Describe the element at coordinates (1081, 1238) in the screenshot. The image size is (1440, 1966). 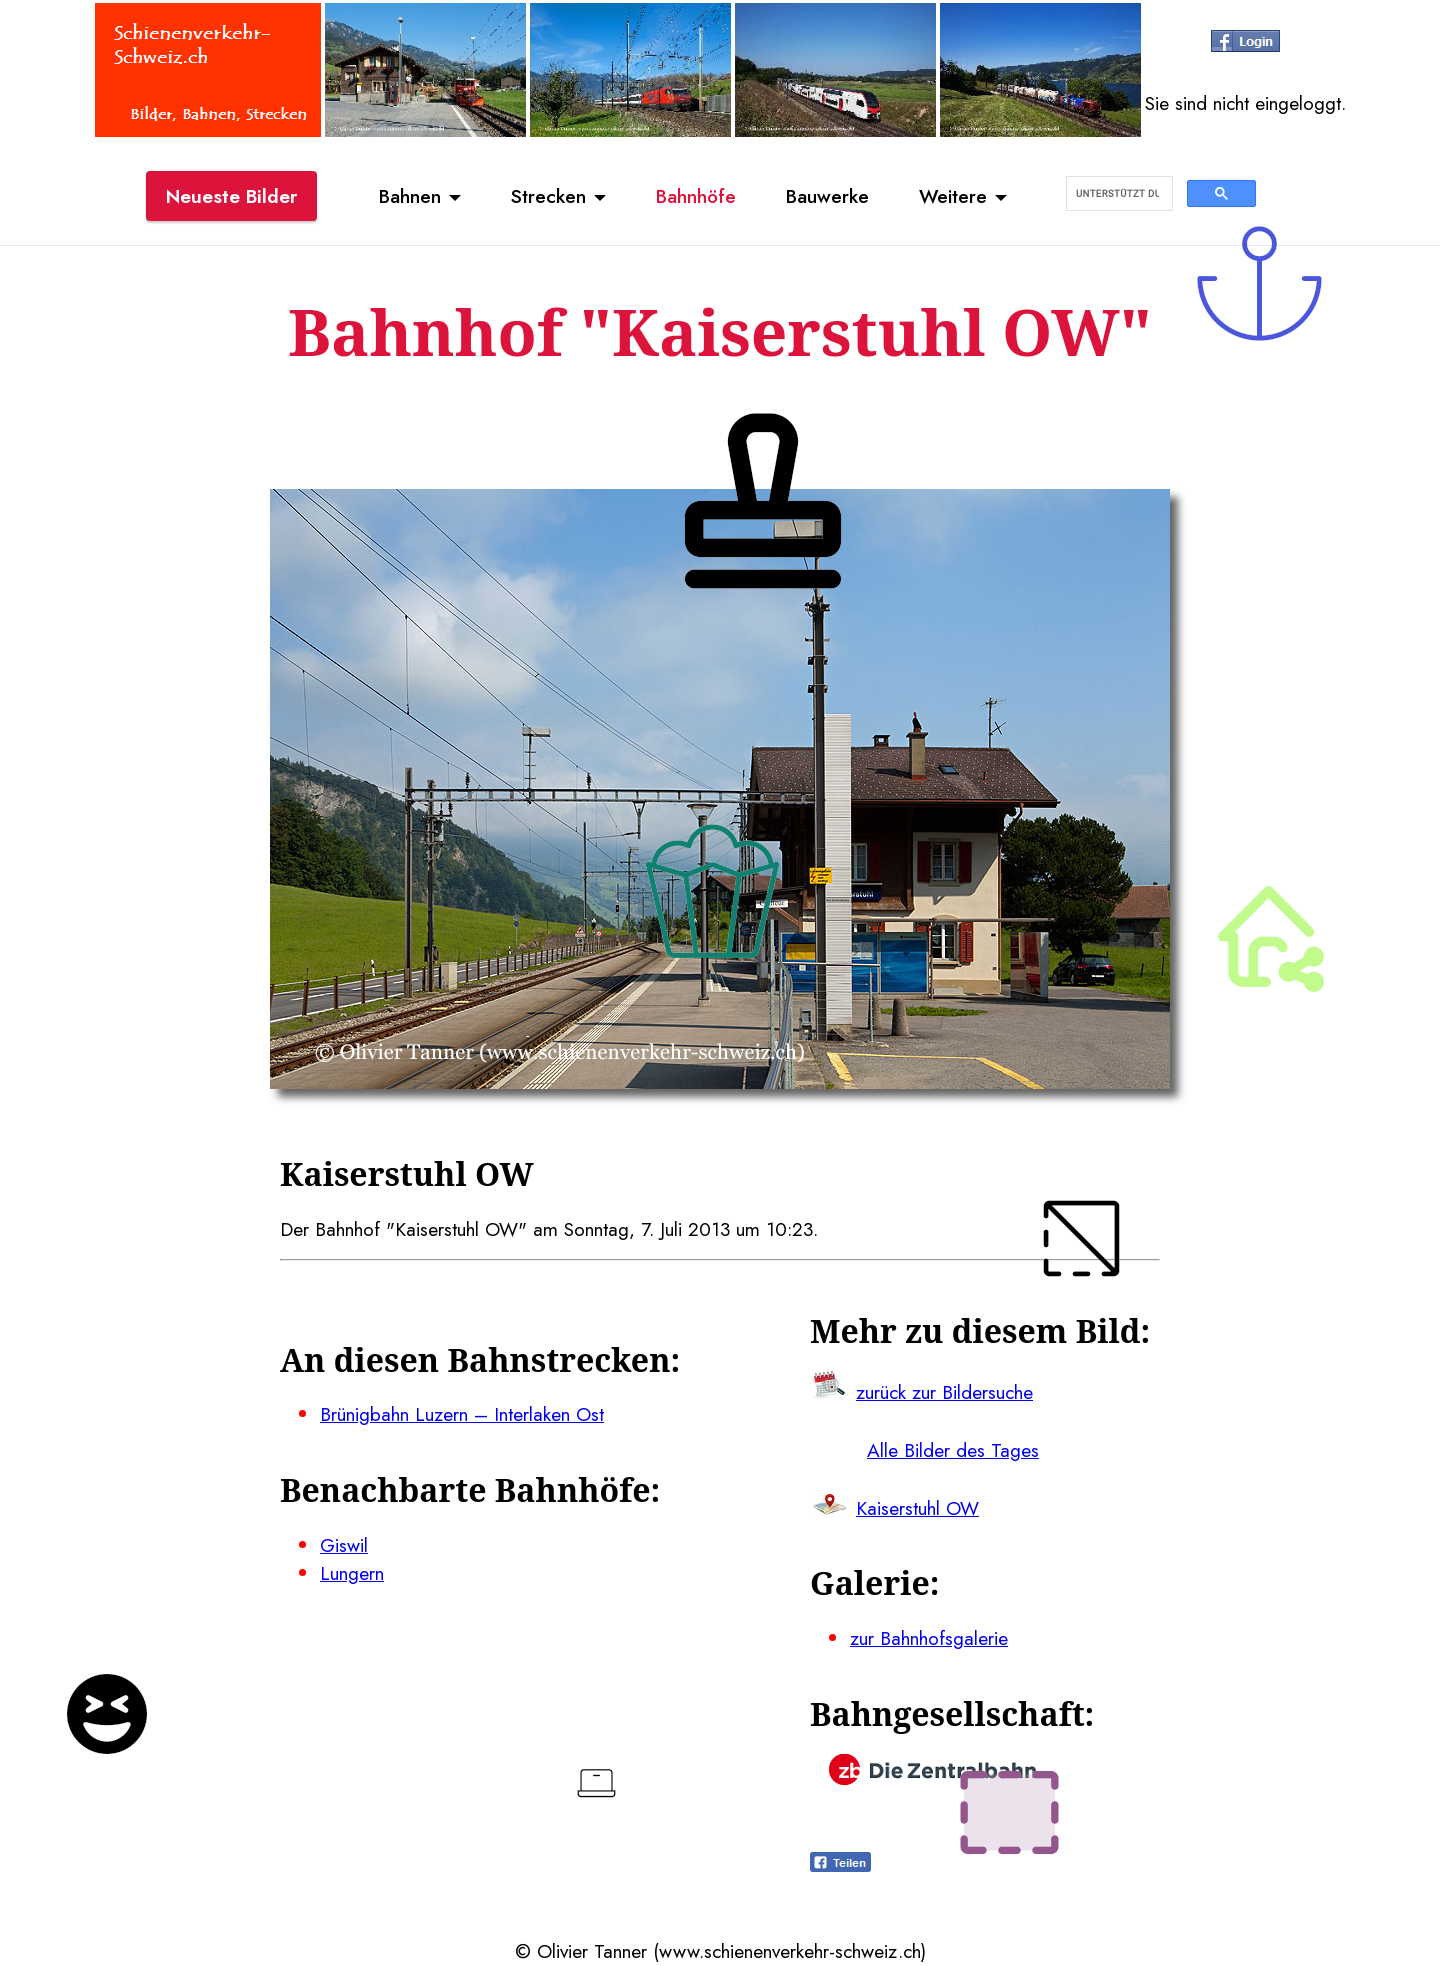
I see `invert current selection` at that location.